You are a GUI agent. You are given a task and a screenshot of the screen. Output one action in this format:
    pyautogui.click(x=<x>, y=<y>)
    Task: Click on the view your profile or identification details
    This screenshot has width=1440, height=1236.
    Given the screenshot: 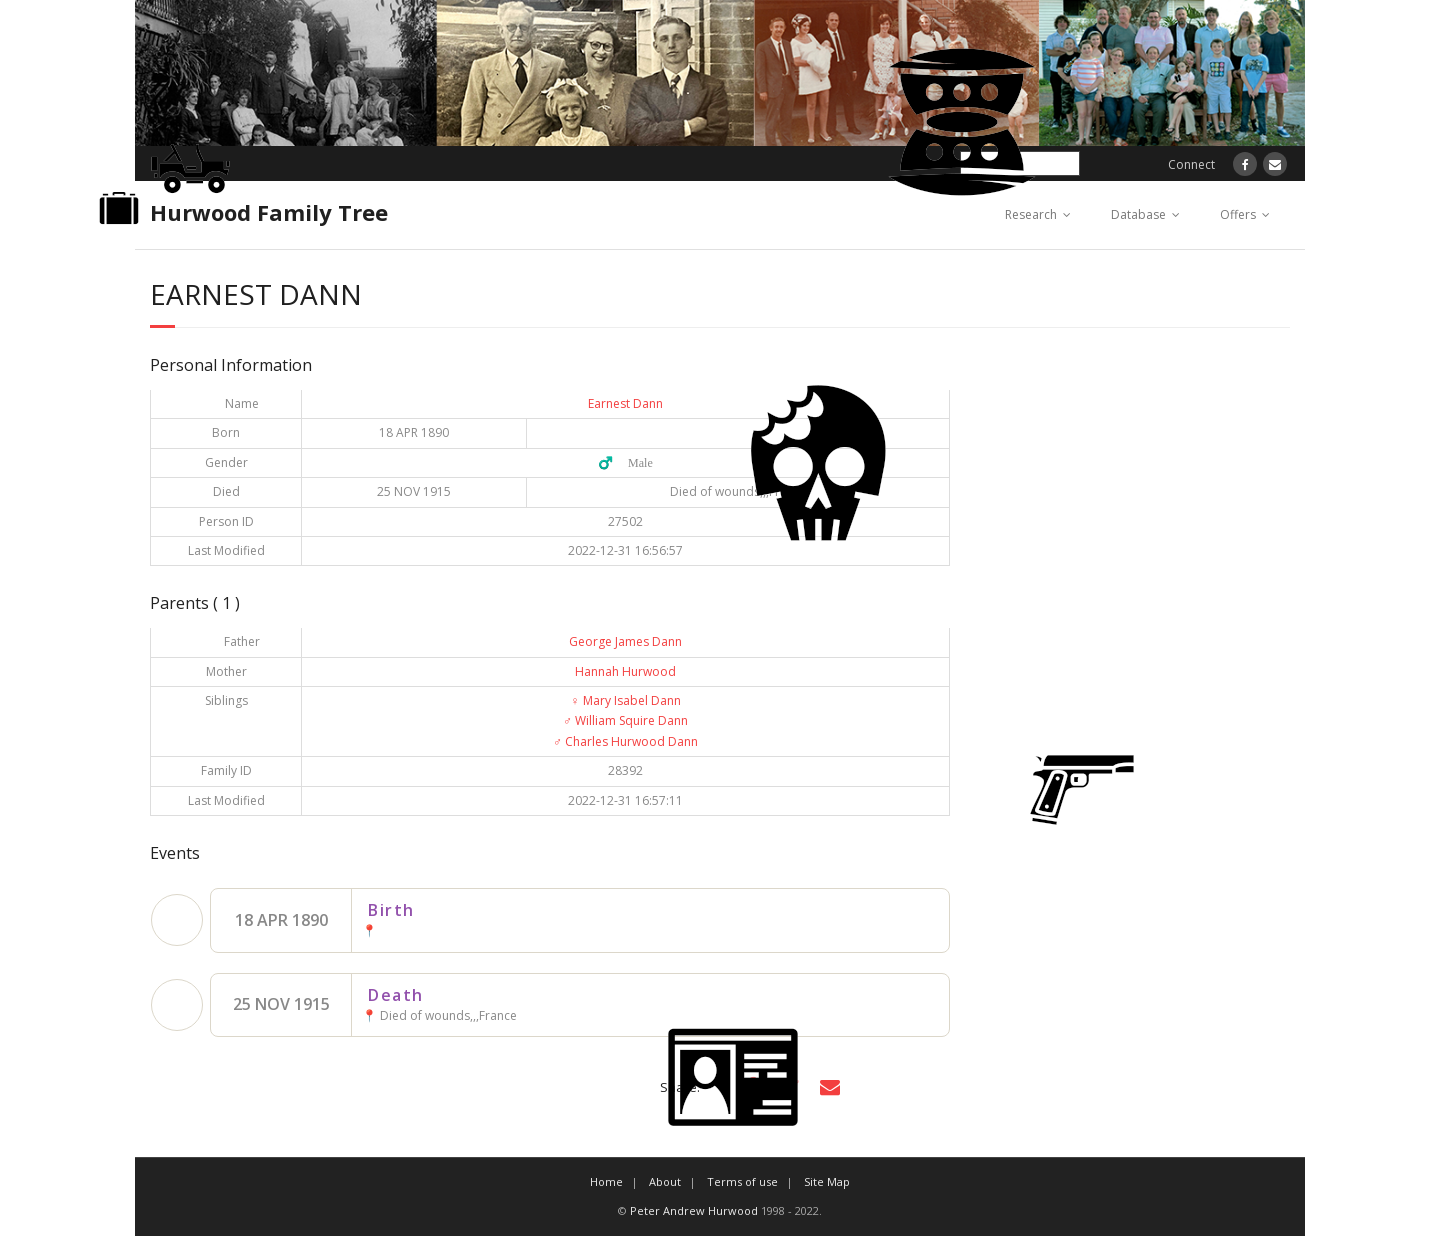 What is the action you would take?
    pyautogui.click(x=733, y=1075)
    